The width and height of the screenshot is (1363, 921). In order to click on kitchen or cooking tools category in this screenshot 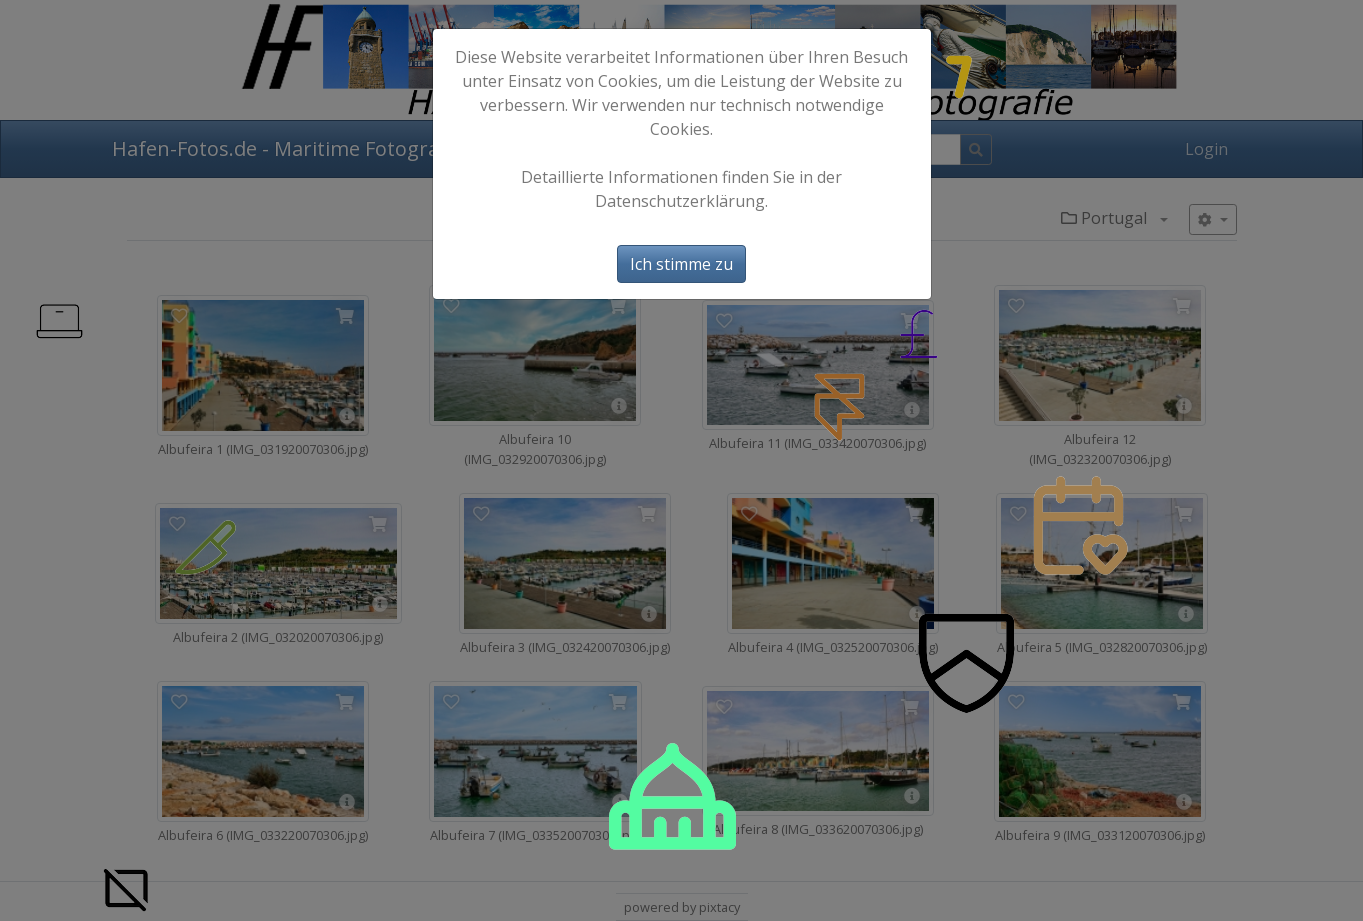, I will do `click(205, 548)`.